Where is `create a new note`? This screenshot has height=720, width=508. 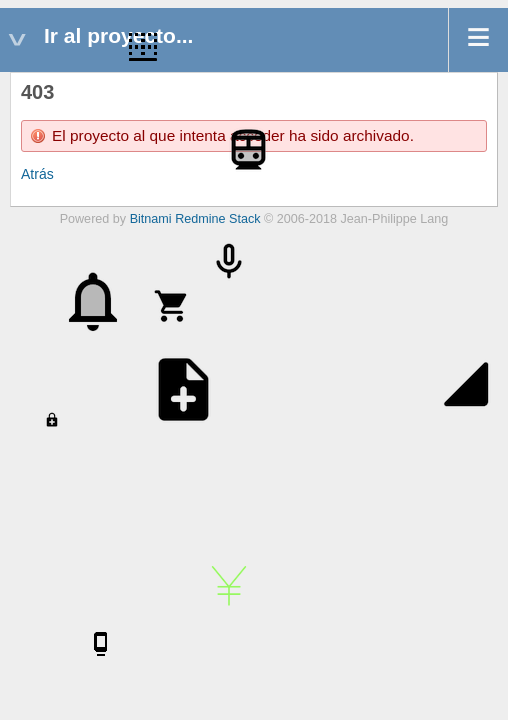
create a new note is located at coordinates (183, 389).